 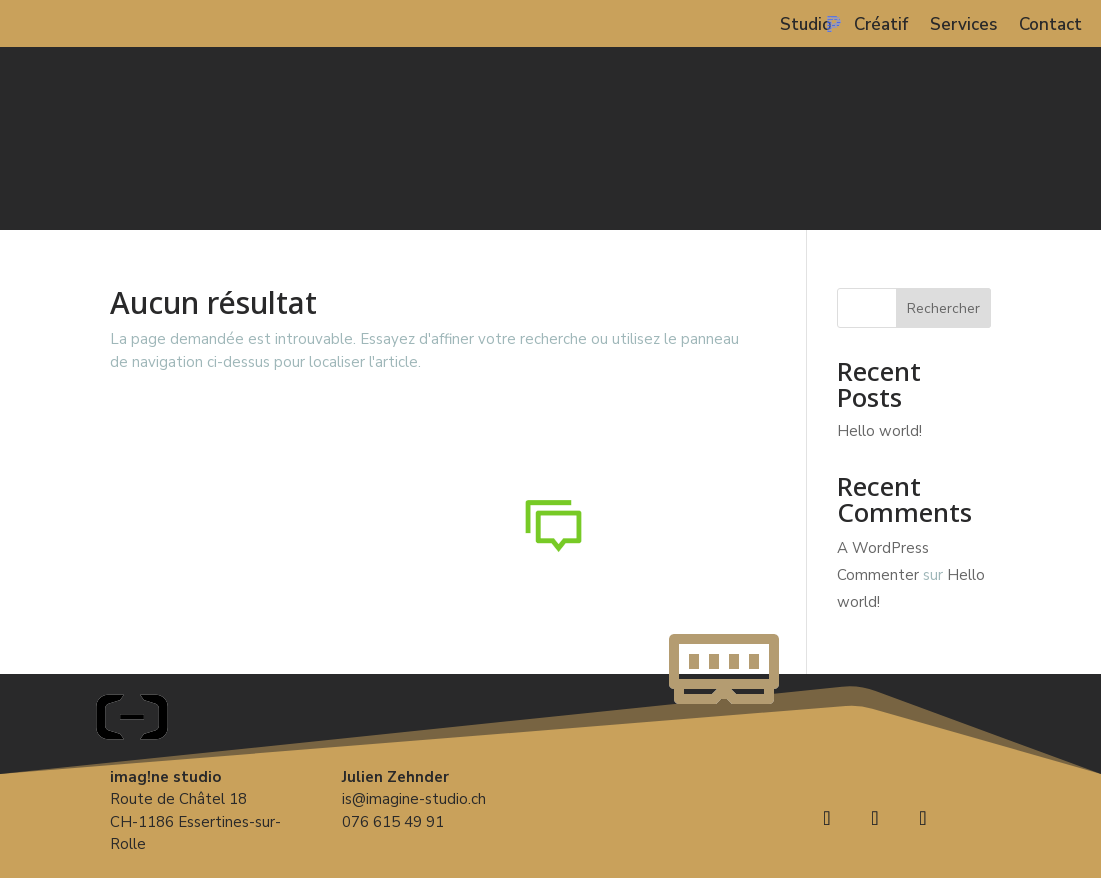 What do you see at coordinates (724, 669) in the screenshot?
I see `view system RAM or memory status` at bounding box center [724, 669].